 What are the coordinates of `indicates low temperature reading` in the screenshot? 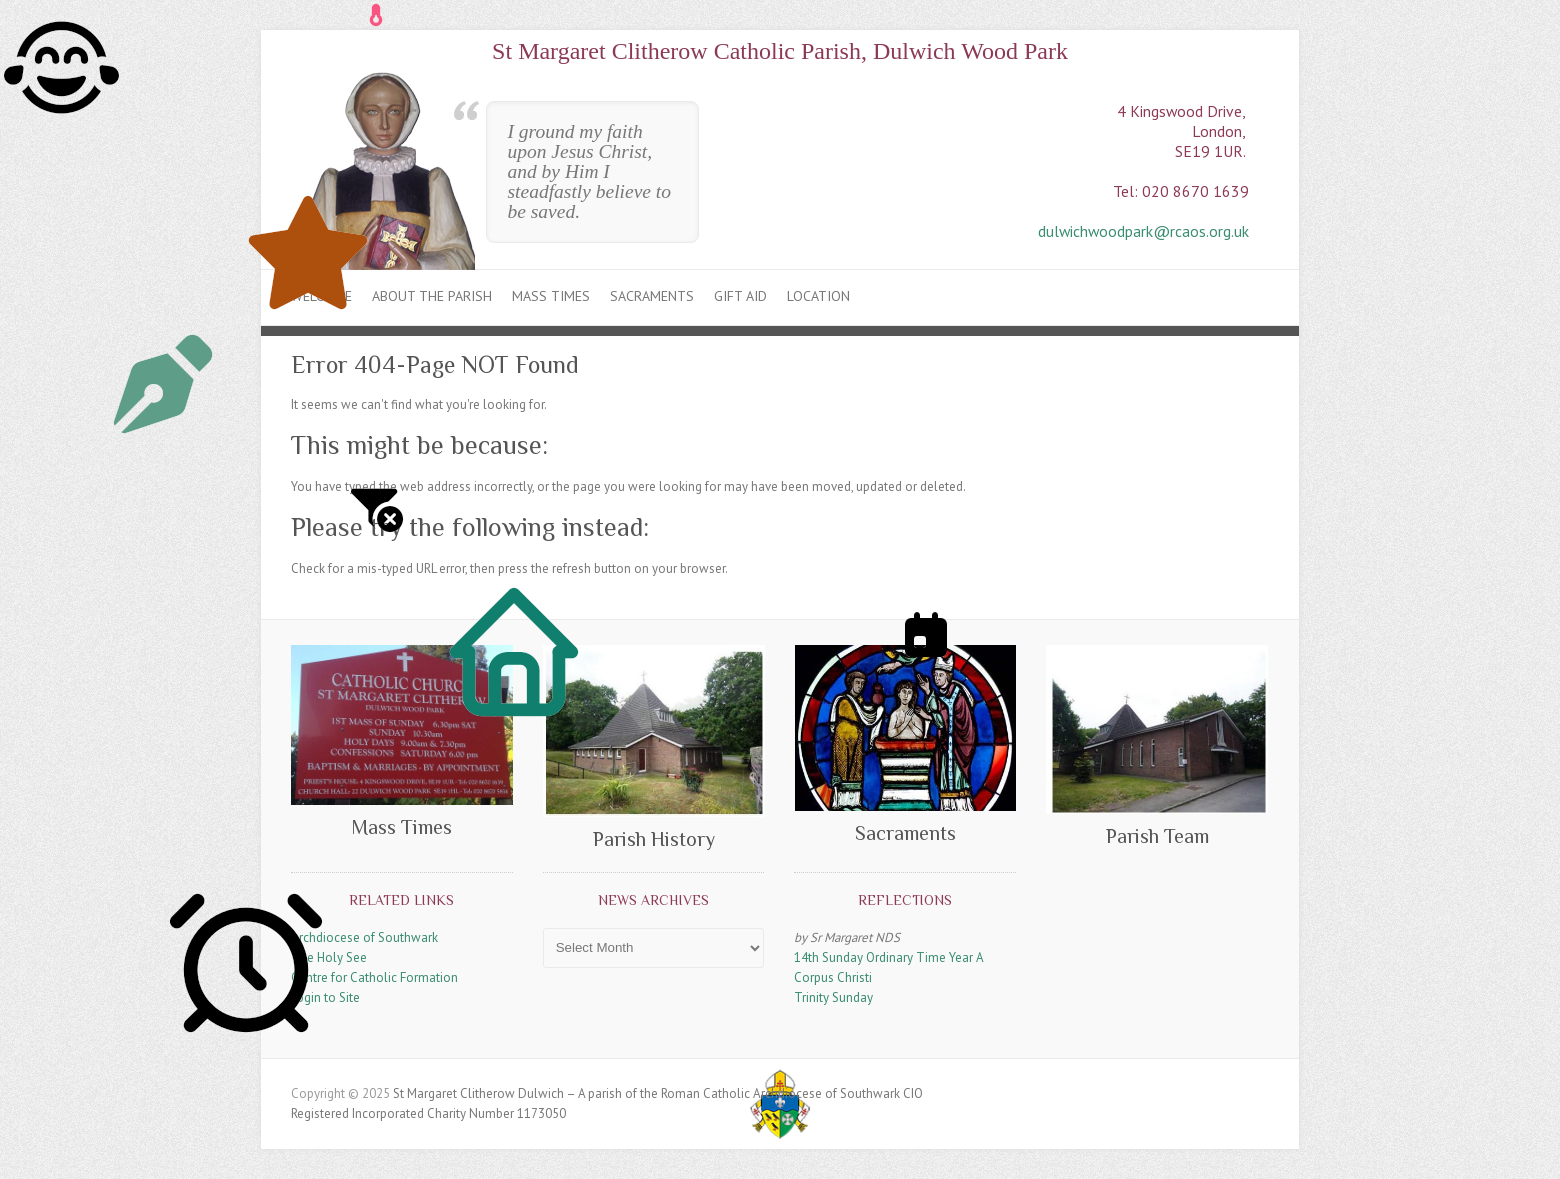 It's located at (376, 15).